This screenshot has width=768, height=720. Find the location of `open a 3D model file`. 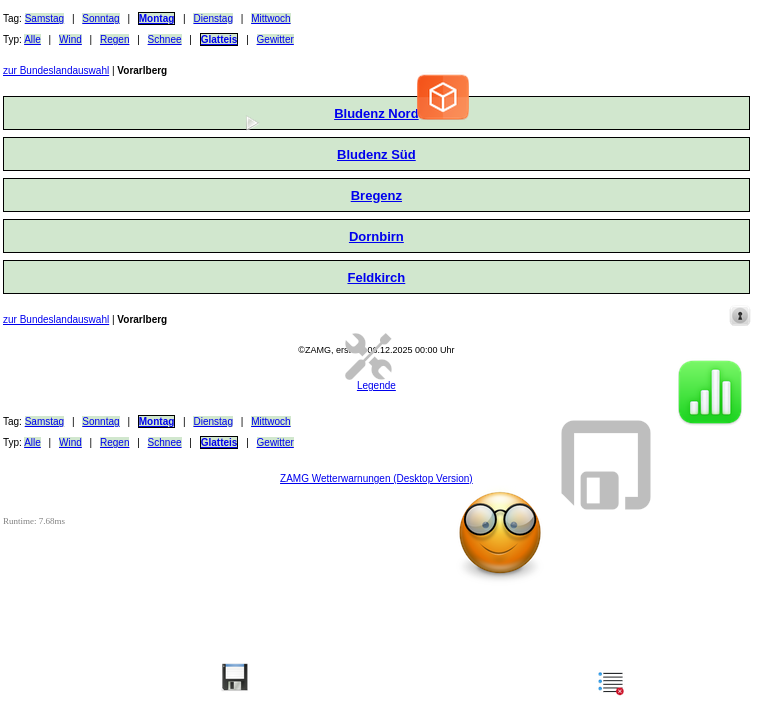

open a 3D model file is located at coordinates (443, 96).